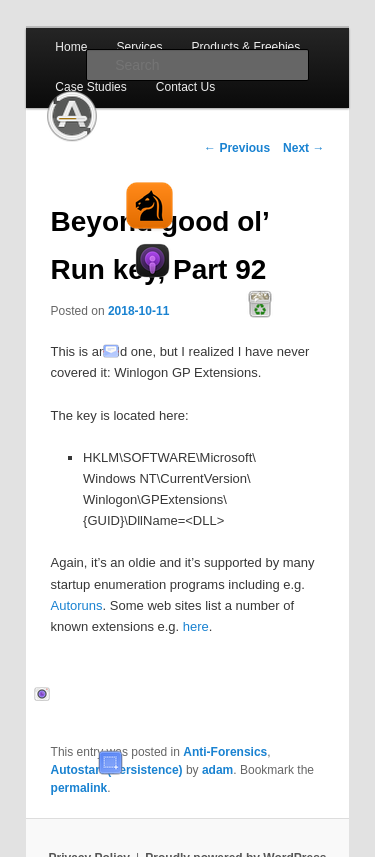 The image size is (375, 857). Describe the element at coordinates (110, 762) in the screenshot. I see `take a screenshot` at that location.